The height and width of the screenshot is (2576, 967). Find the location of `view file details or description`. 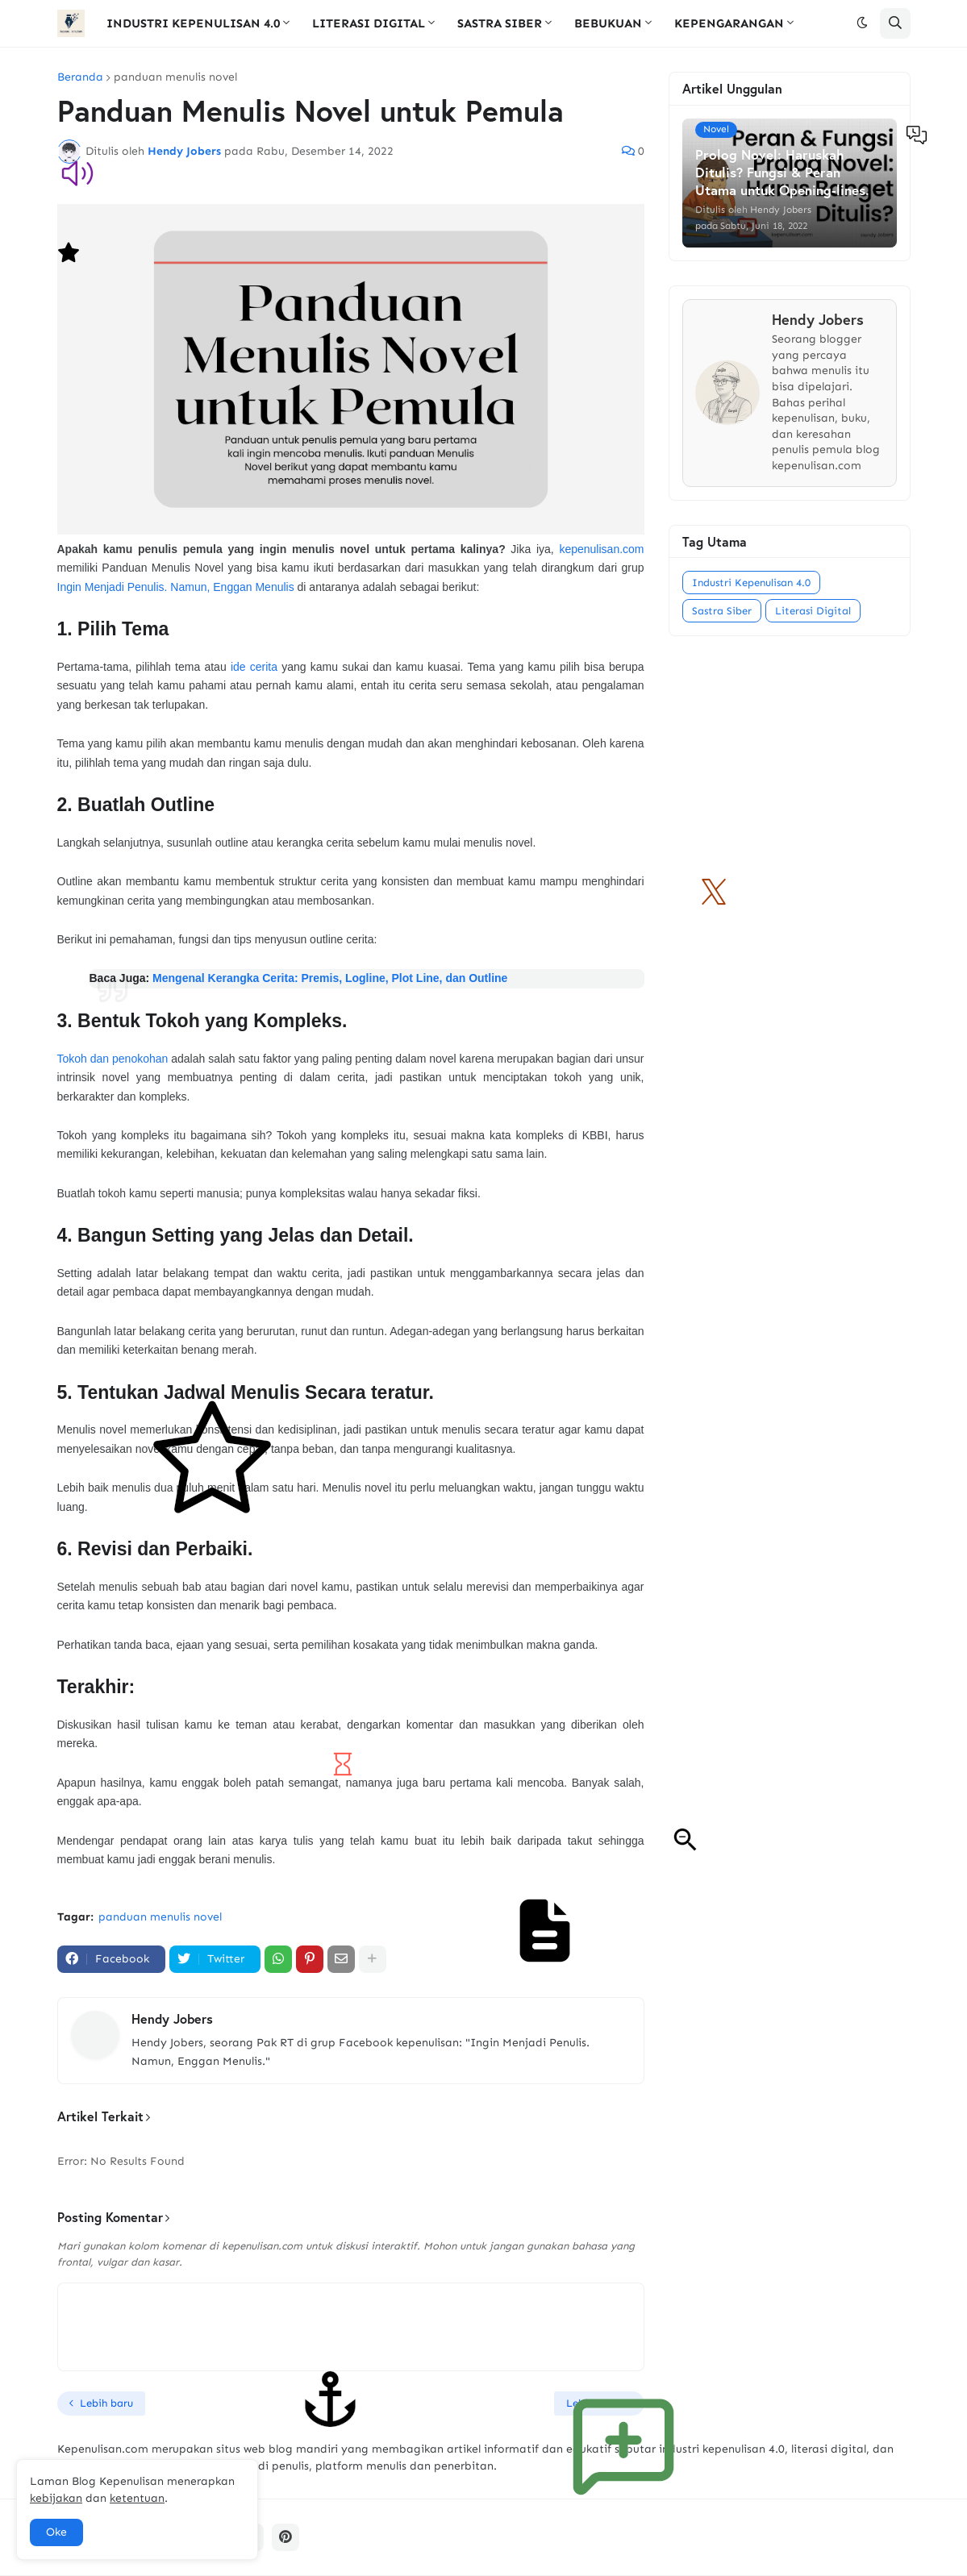

view file details or description is located at coordinates (544, 1930).